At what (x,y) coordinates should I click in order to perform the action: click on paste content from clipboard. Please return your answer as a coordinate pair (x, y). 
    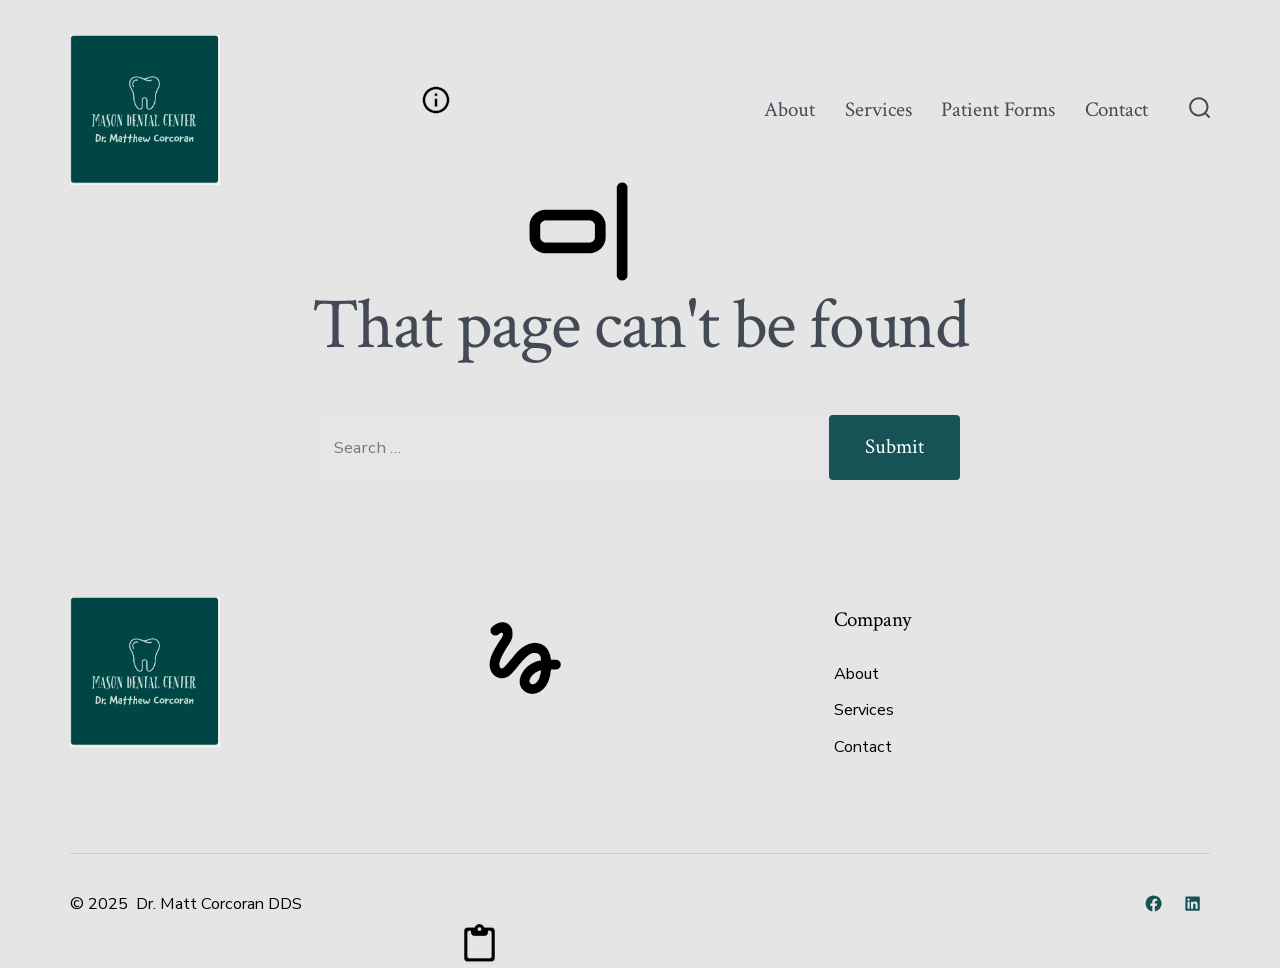
    Looking at the image, I should click on (479, 944).